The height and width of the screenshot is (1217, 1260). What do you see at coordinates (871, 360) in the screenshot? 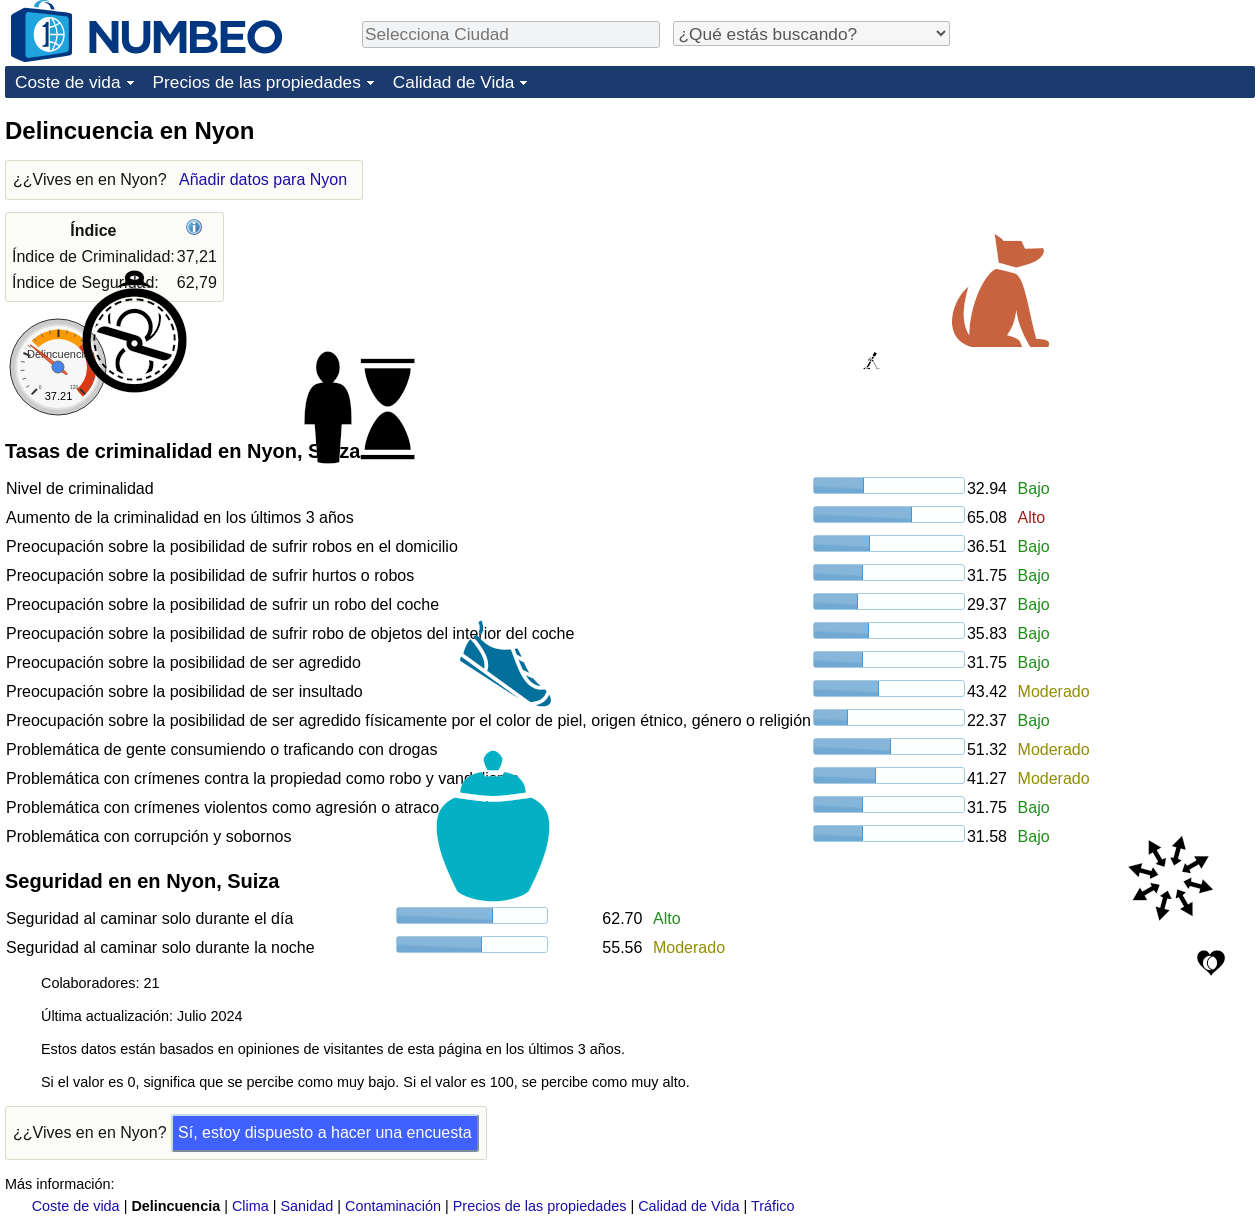
I see `mortar weapon icon for military or strategy games` at bounding box center [871, 360].